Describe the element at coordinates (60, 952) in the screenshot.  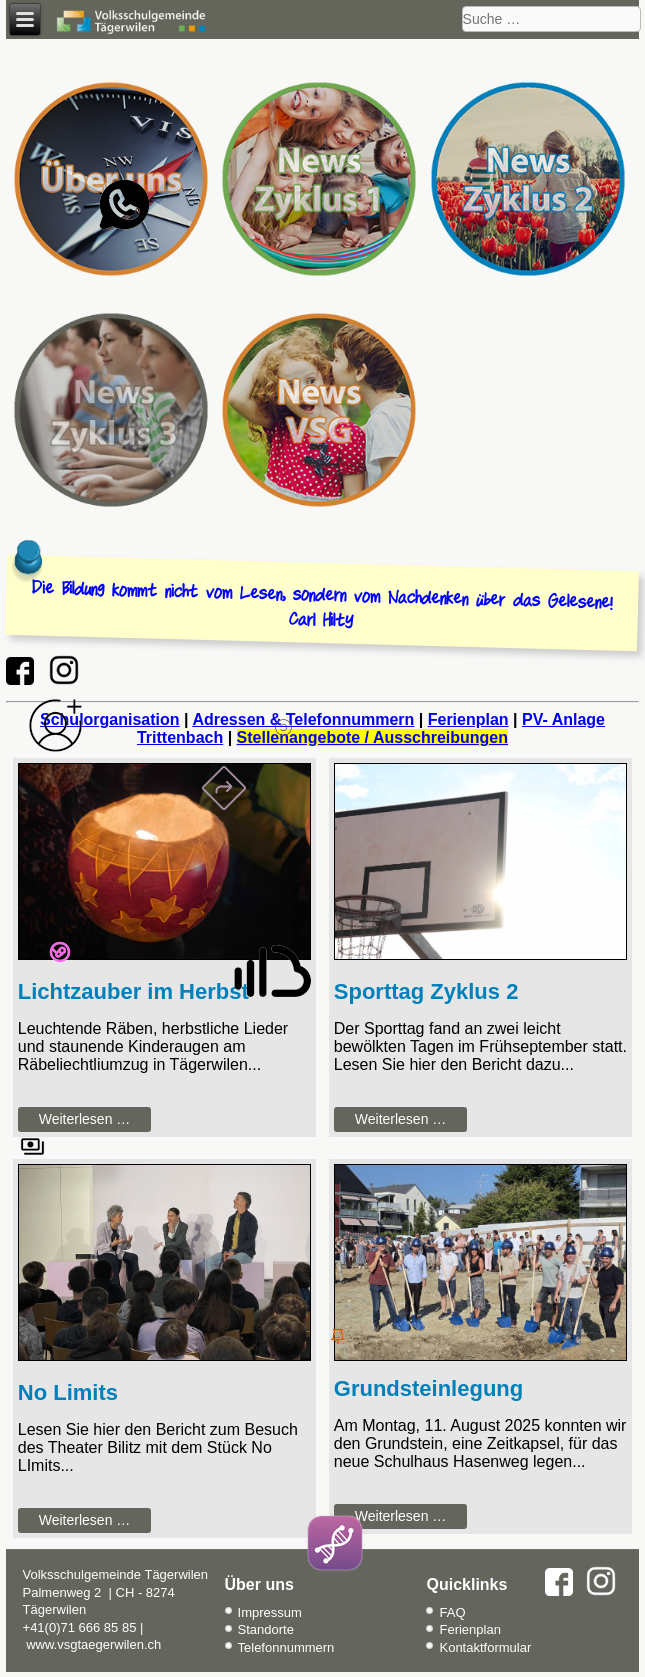
I see `open steam gaming platform` at that location.